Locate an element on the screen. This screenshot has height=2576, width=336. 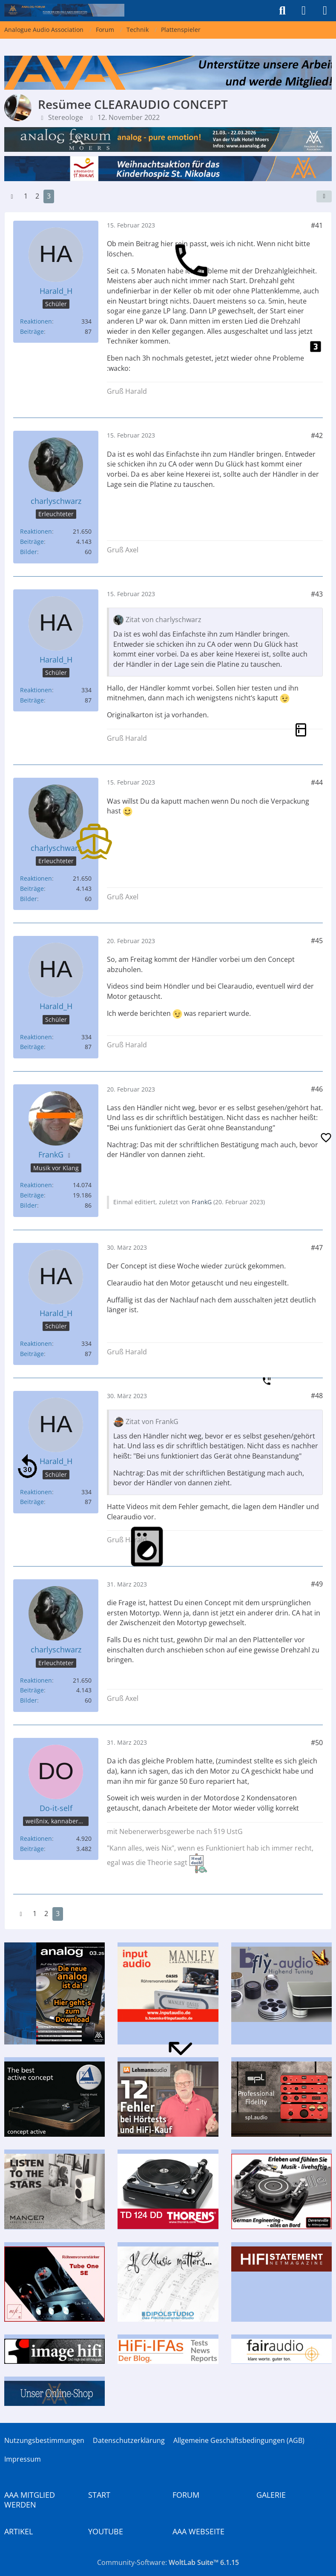
step 3 in a multi-step process is located at coordinates (316, 347).